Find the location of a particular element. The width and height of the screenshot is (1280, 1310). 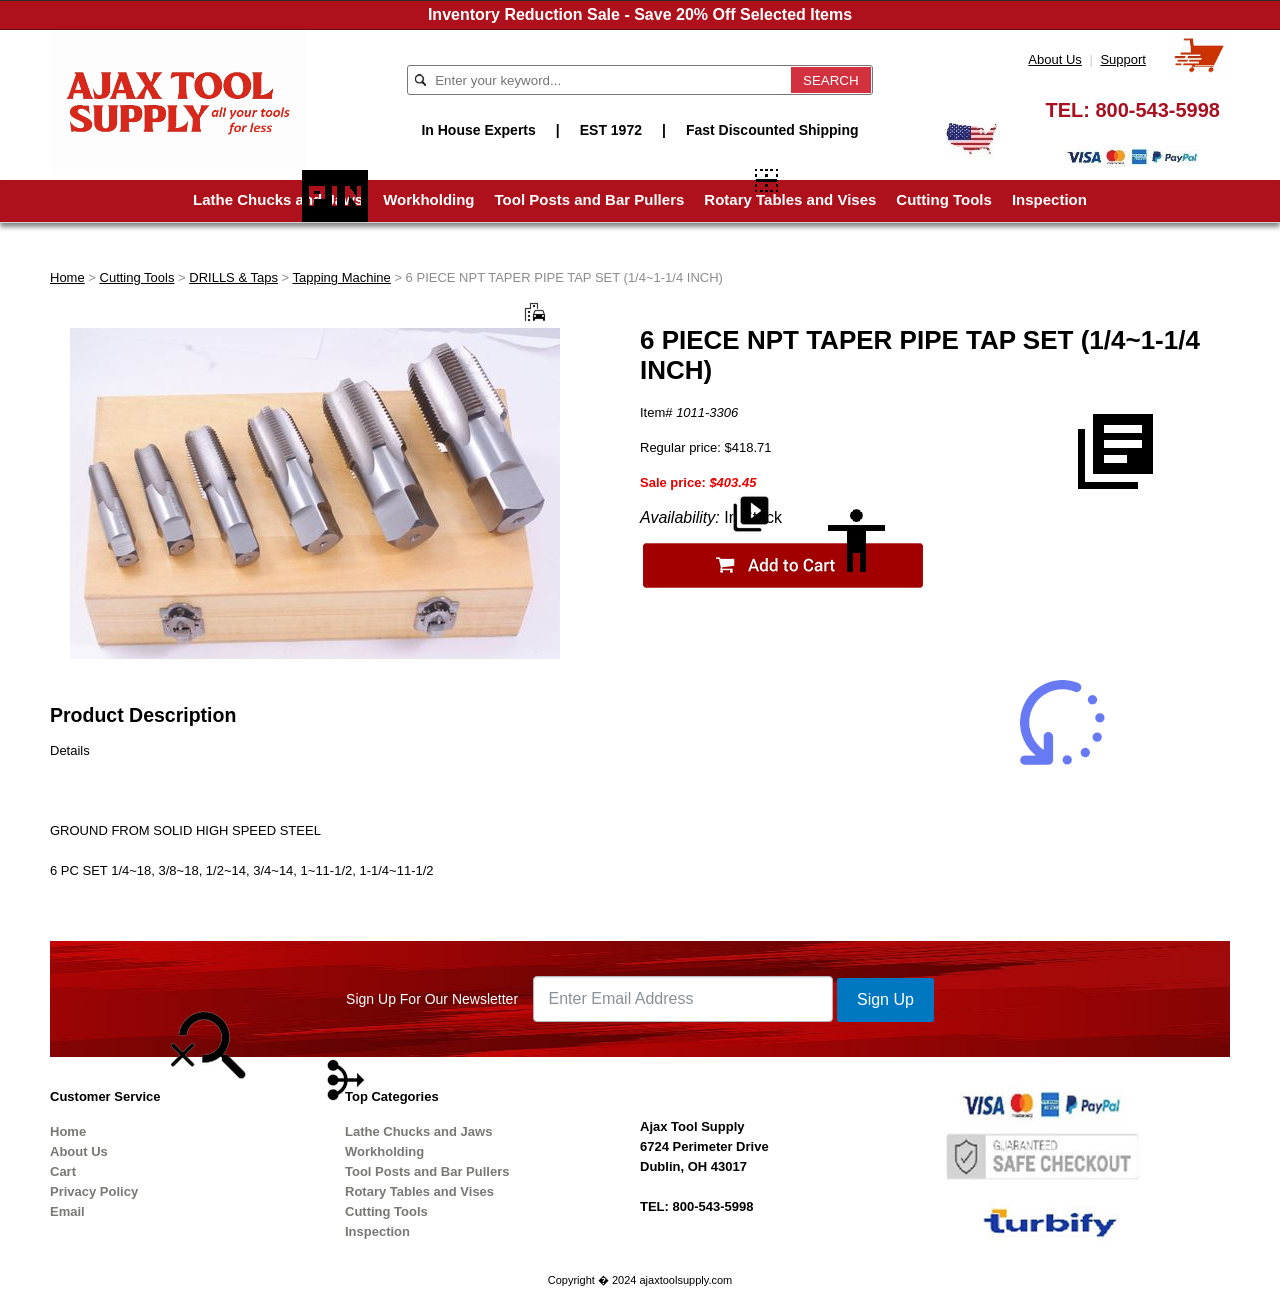

manage ad mediation settings is located at coordinates (346, 1080).